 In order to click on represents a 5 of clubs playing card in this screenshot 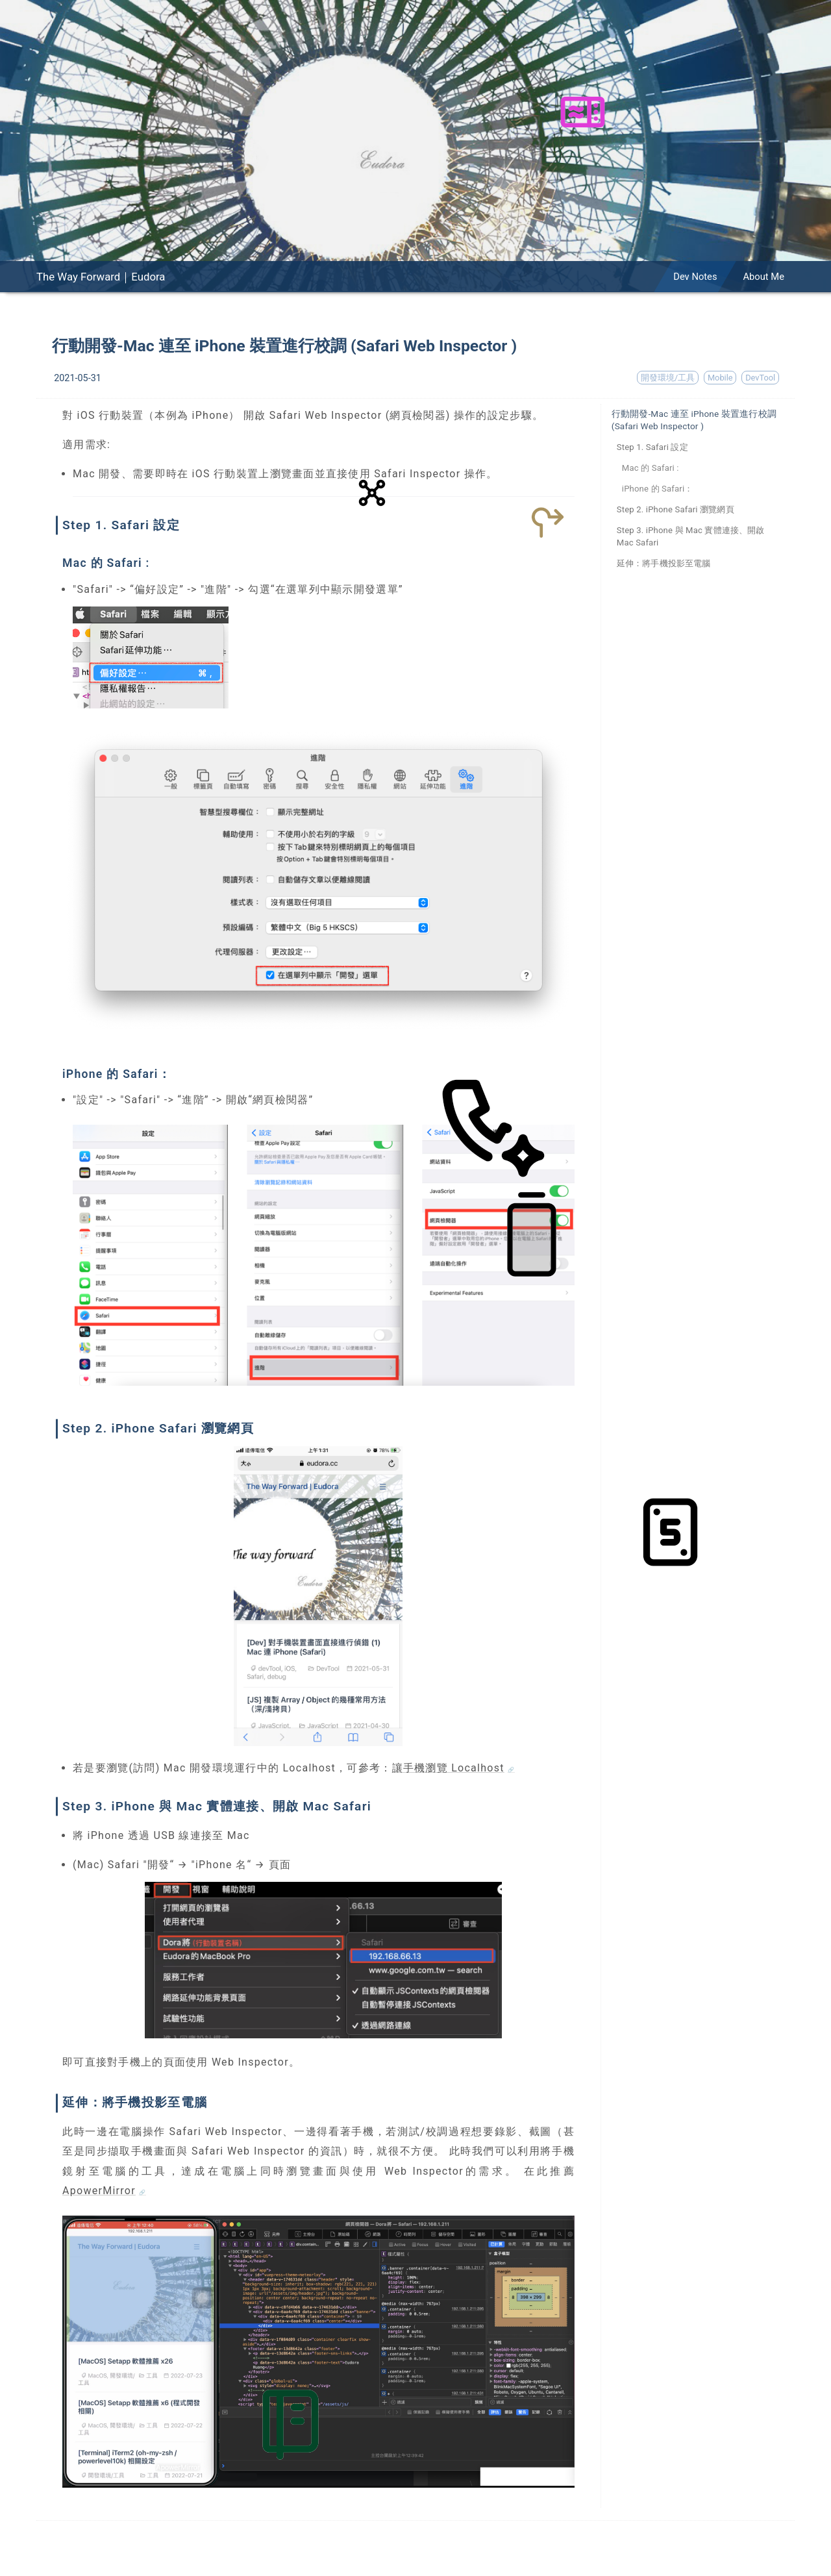, I will do `click(670, 1532)`.